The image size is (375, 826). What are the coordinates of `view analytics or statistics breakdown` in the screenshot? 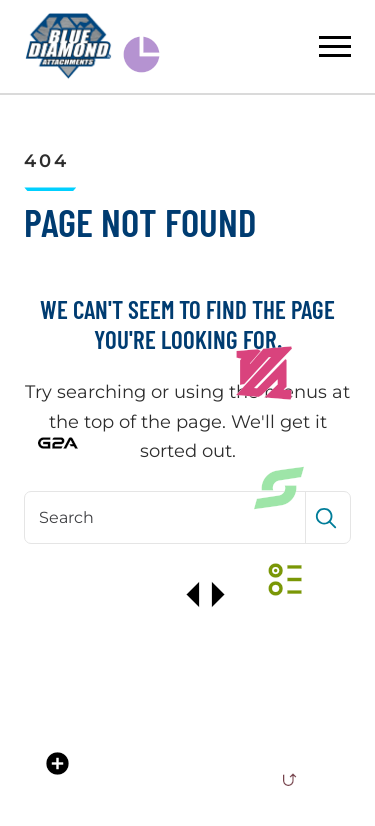 It's located at (141, 54).